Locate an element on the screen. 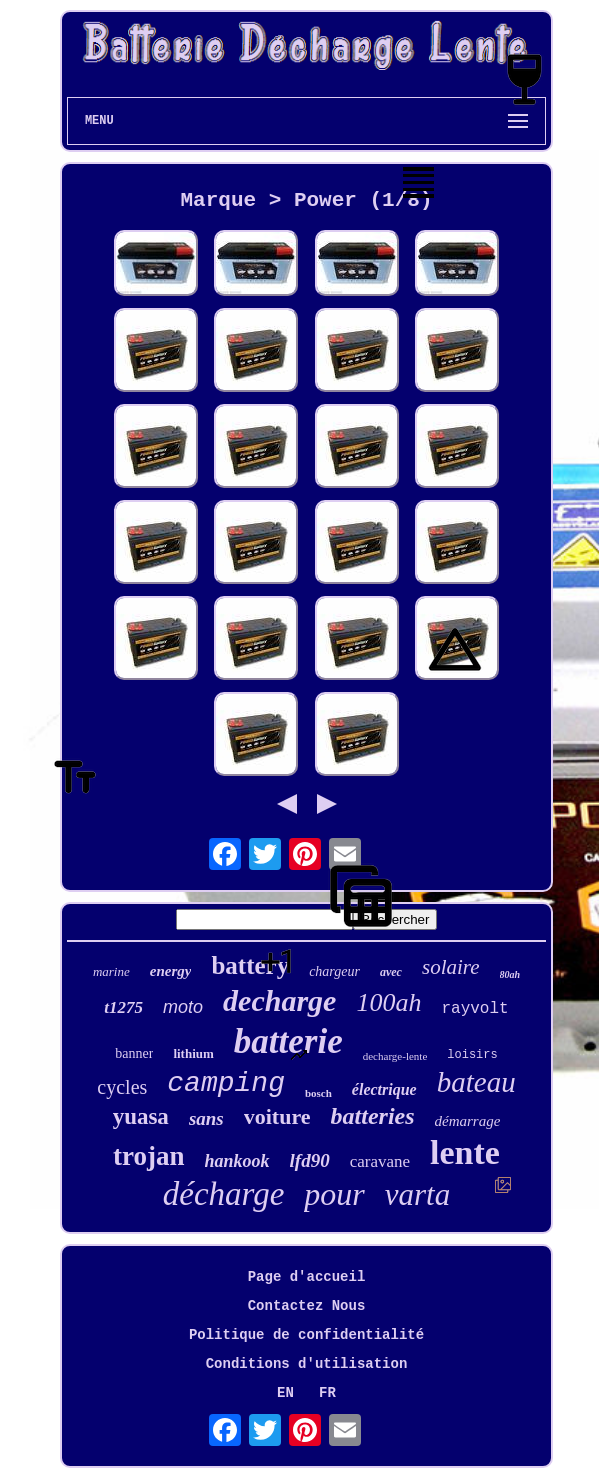  view change history or version log is located at coordinates (455, 648).